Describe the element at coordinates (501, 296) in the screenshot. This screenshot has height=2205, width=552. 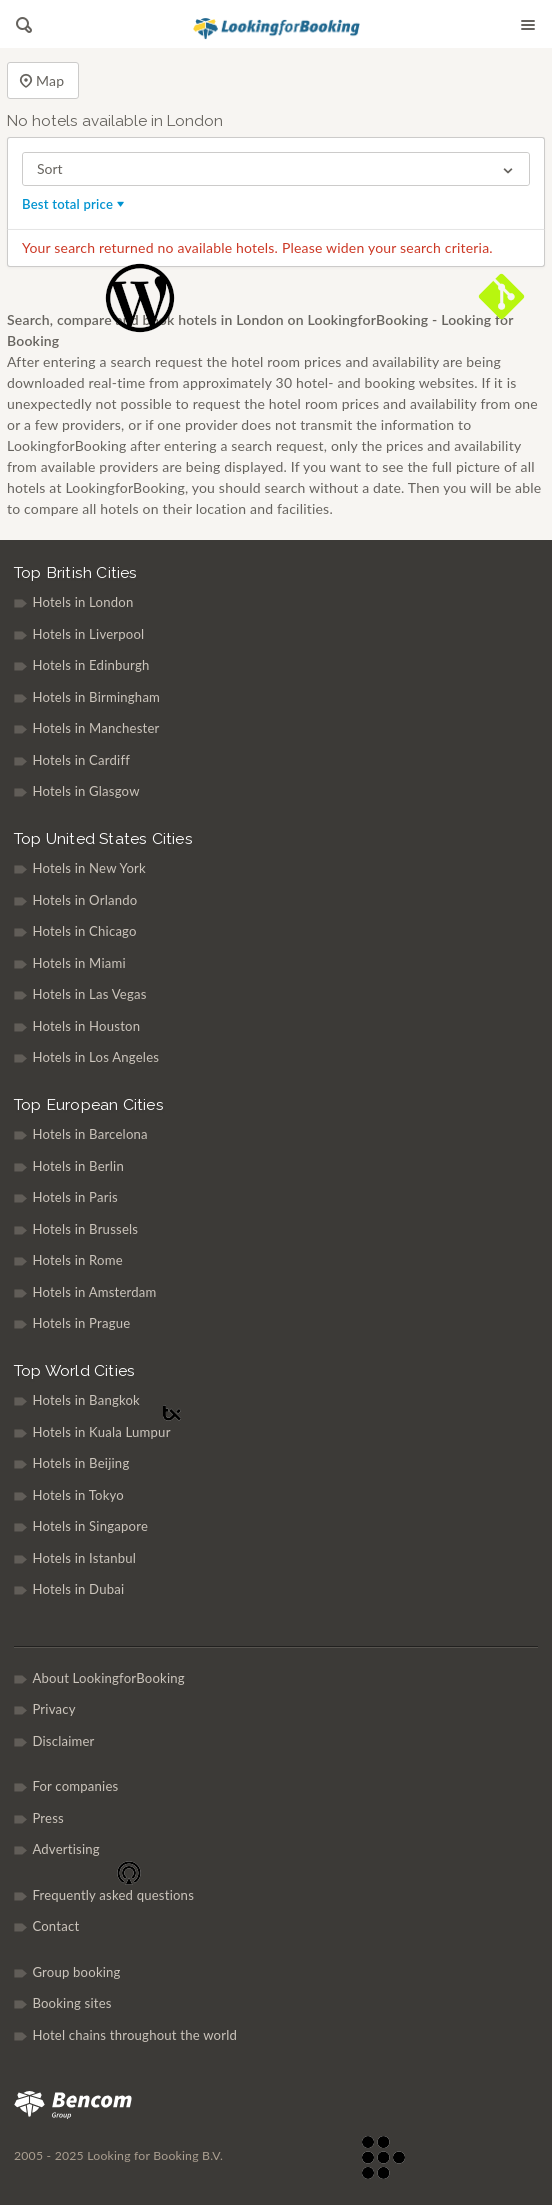
I see `git version control logo` at that location.